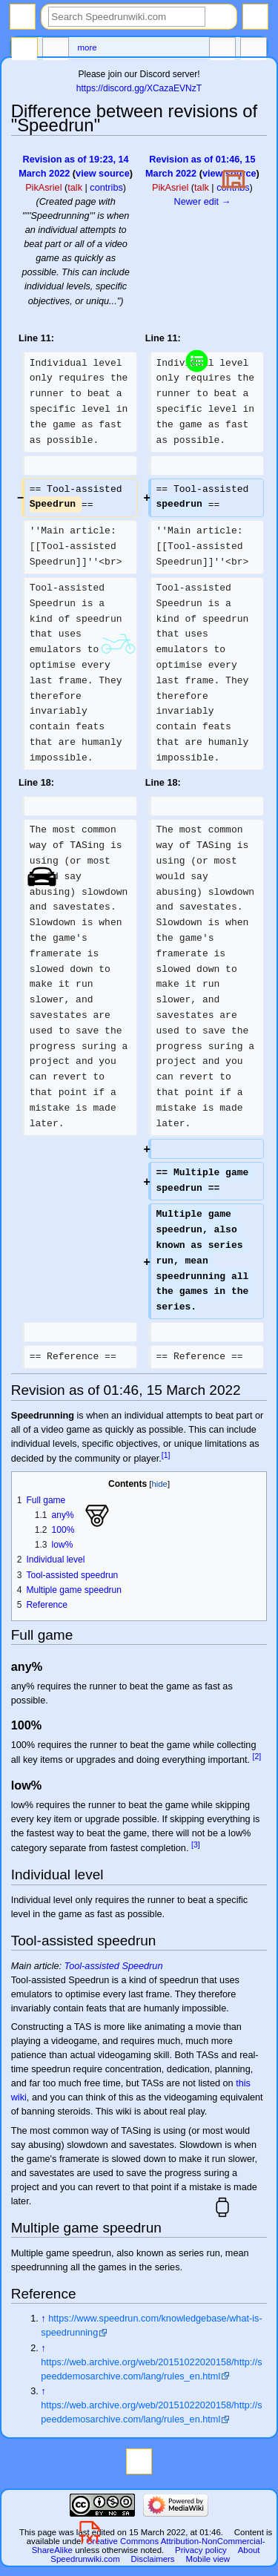 The height and width of the screenshot is (2576, 278). I want to click on view achievements or awards, so click(97, 1516).